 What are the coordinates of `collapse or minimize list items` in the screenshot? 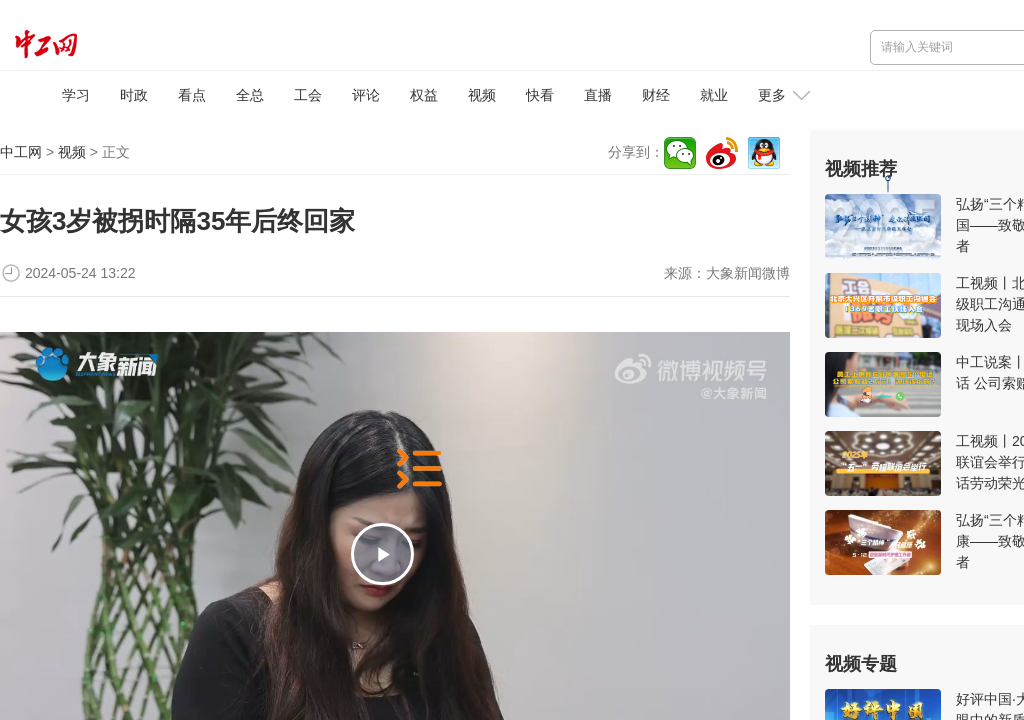 It's located at (419, 468).